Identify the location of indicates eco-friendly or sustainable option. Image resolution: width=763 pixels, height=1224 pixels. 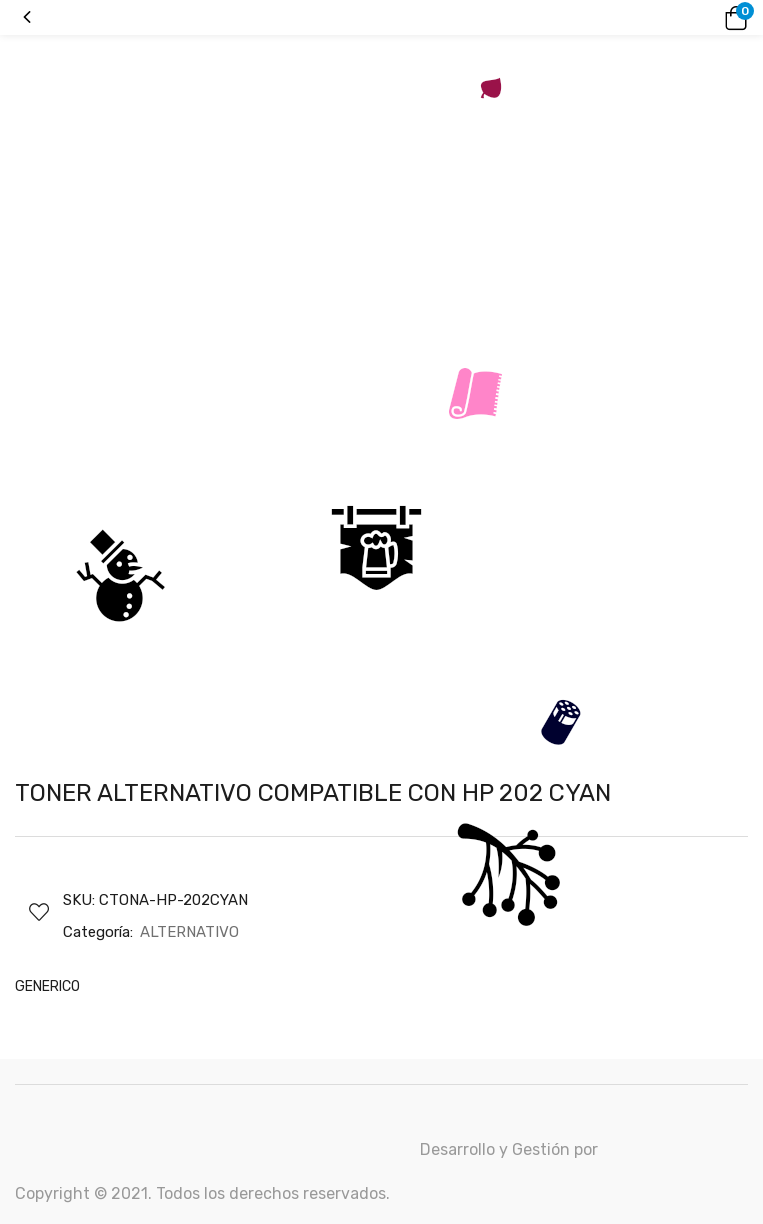
(491, 88).